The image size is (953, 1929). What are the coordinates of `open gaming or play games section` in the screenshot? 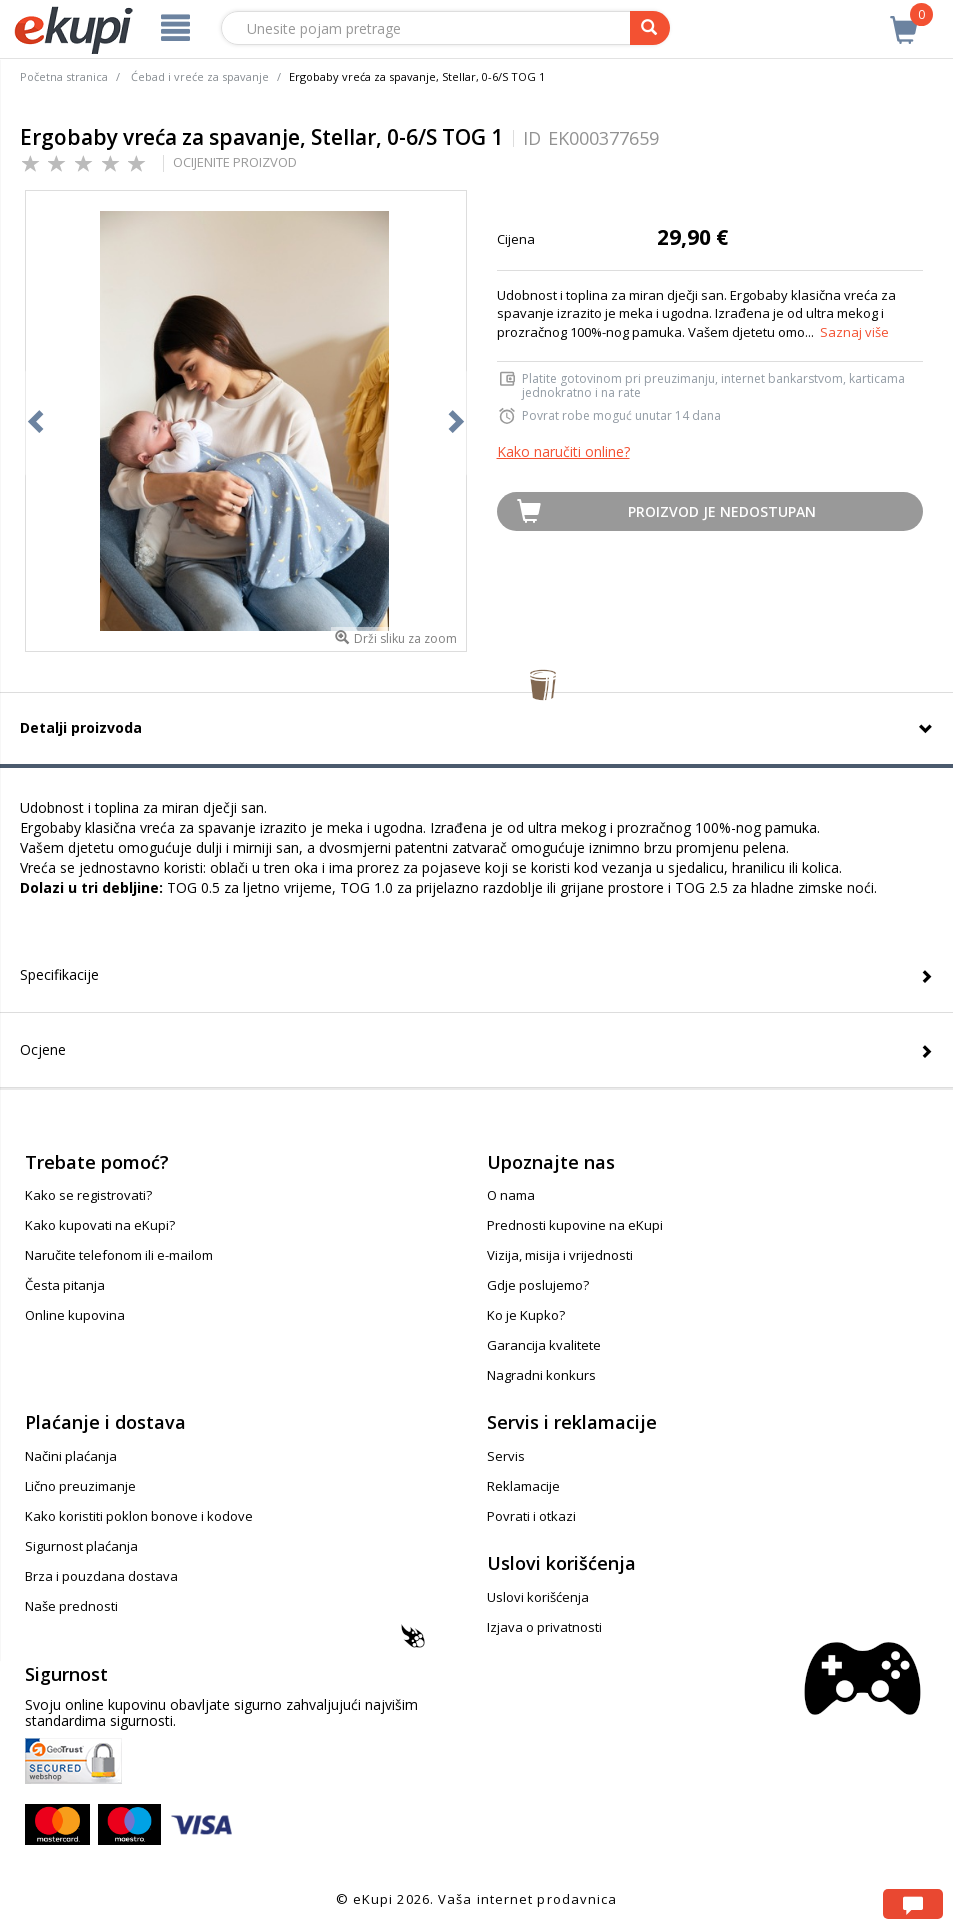 It's located at (862, 1678).